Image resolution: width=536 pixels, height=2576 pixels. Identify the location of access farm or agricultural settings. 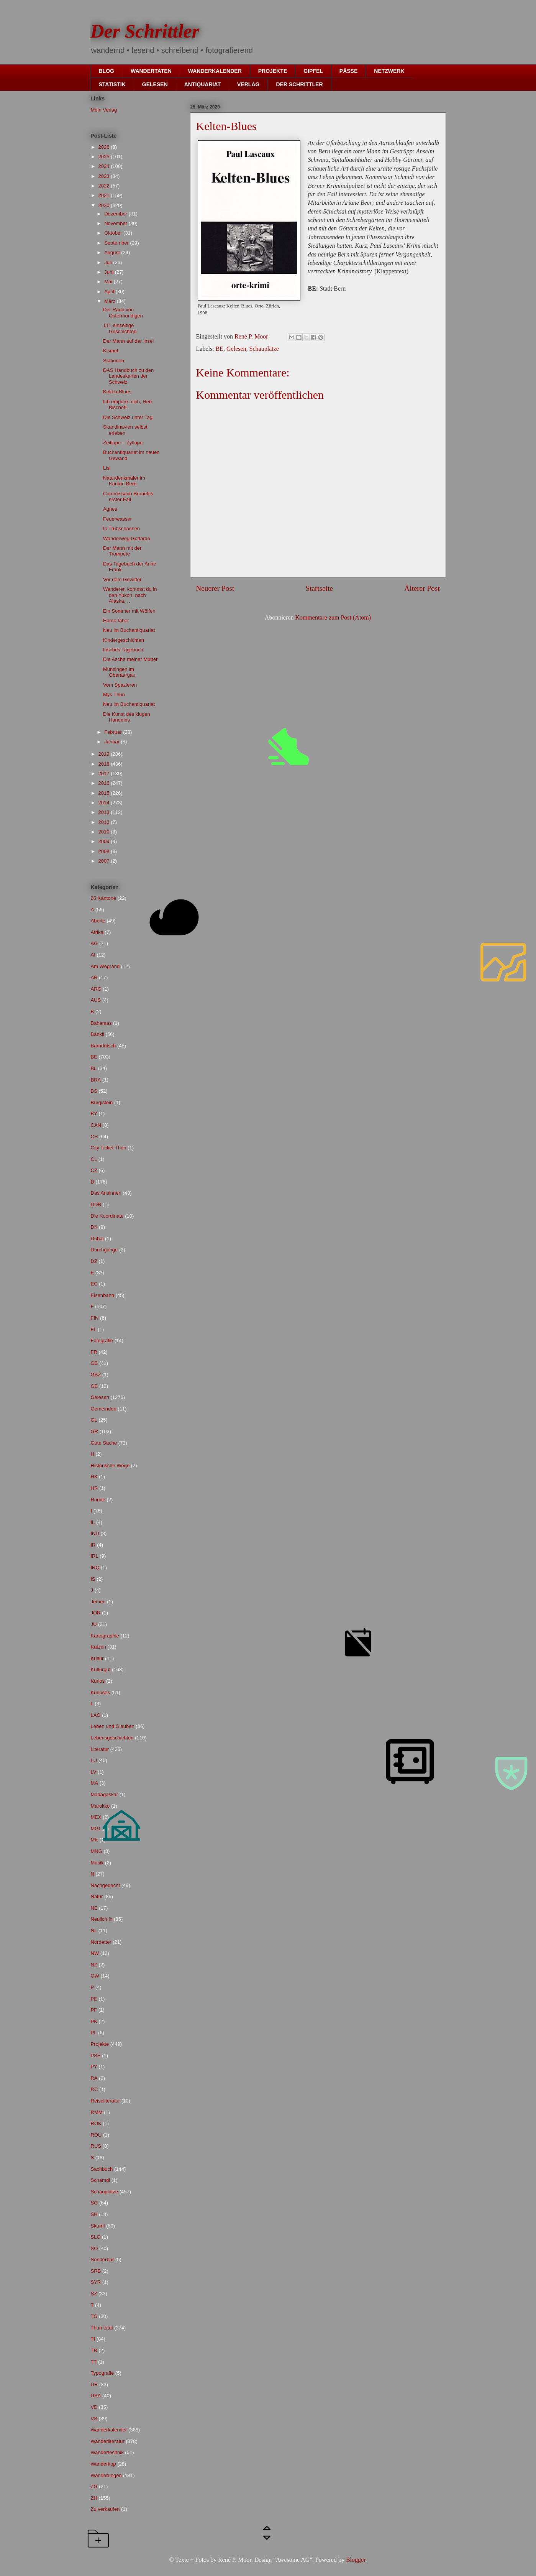
(121, 1828).